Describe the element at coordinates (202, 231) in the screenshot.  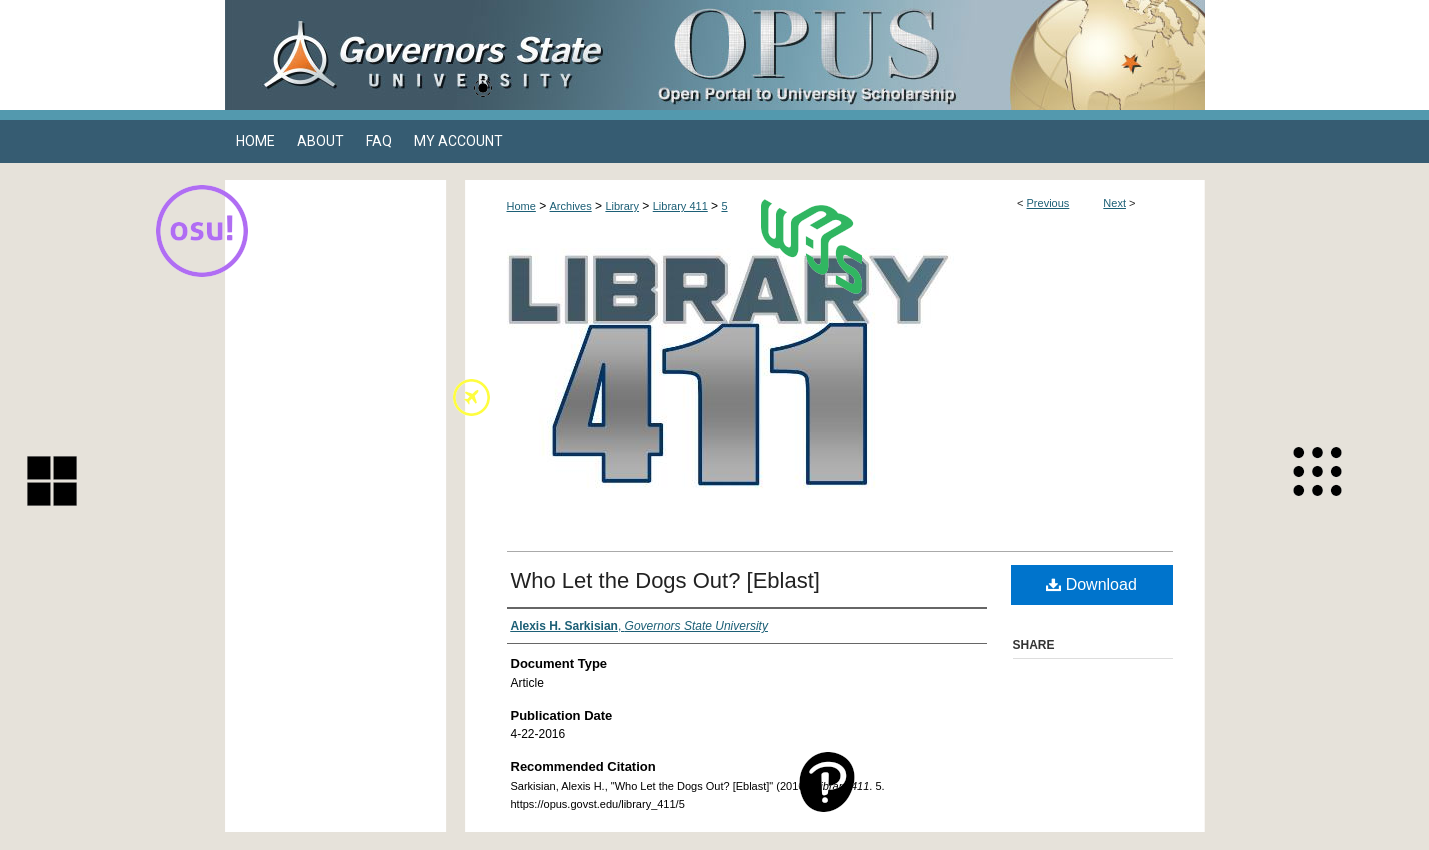
I see `open osu! rhythm game` at that location.